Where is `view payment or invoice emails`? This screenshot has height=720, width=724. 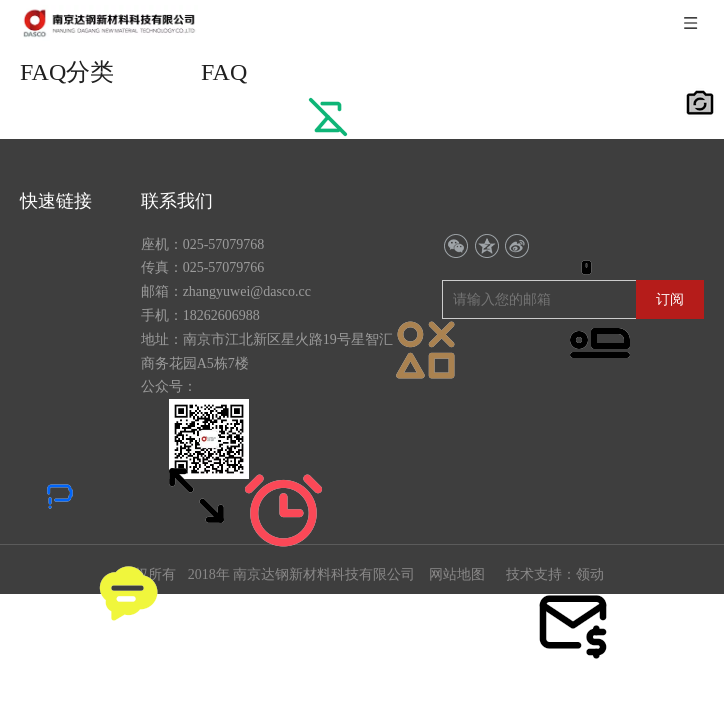 view payment or invoice emails is located at coordinates (573, 622).